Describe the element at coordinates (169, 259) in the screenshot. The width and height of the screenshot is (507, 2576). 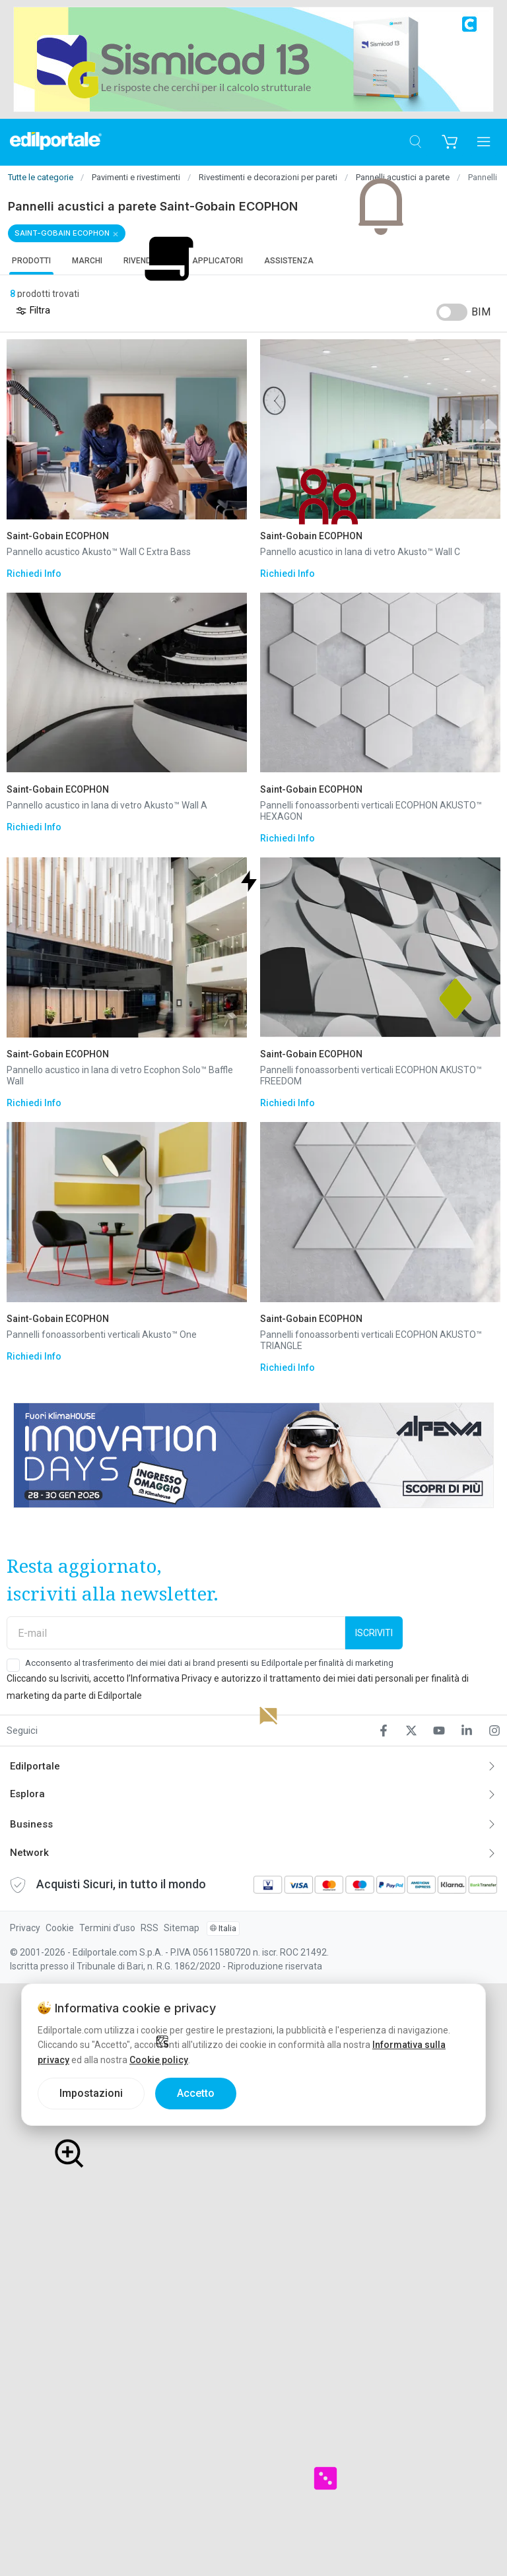
I see `view document or file details` at that location.